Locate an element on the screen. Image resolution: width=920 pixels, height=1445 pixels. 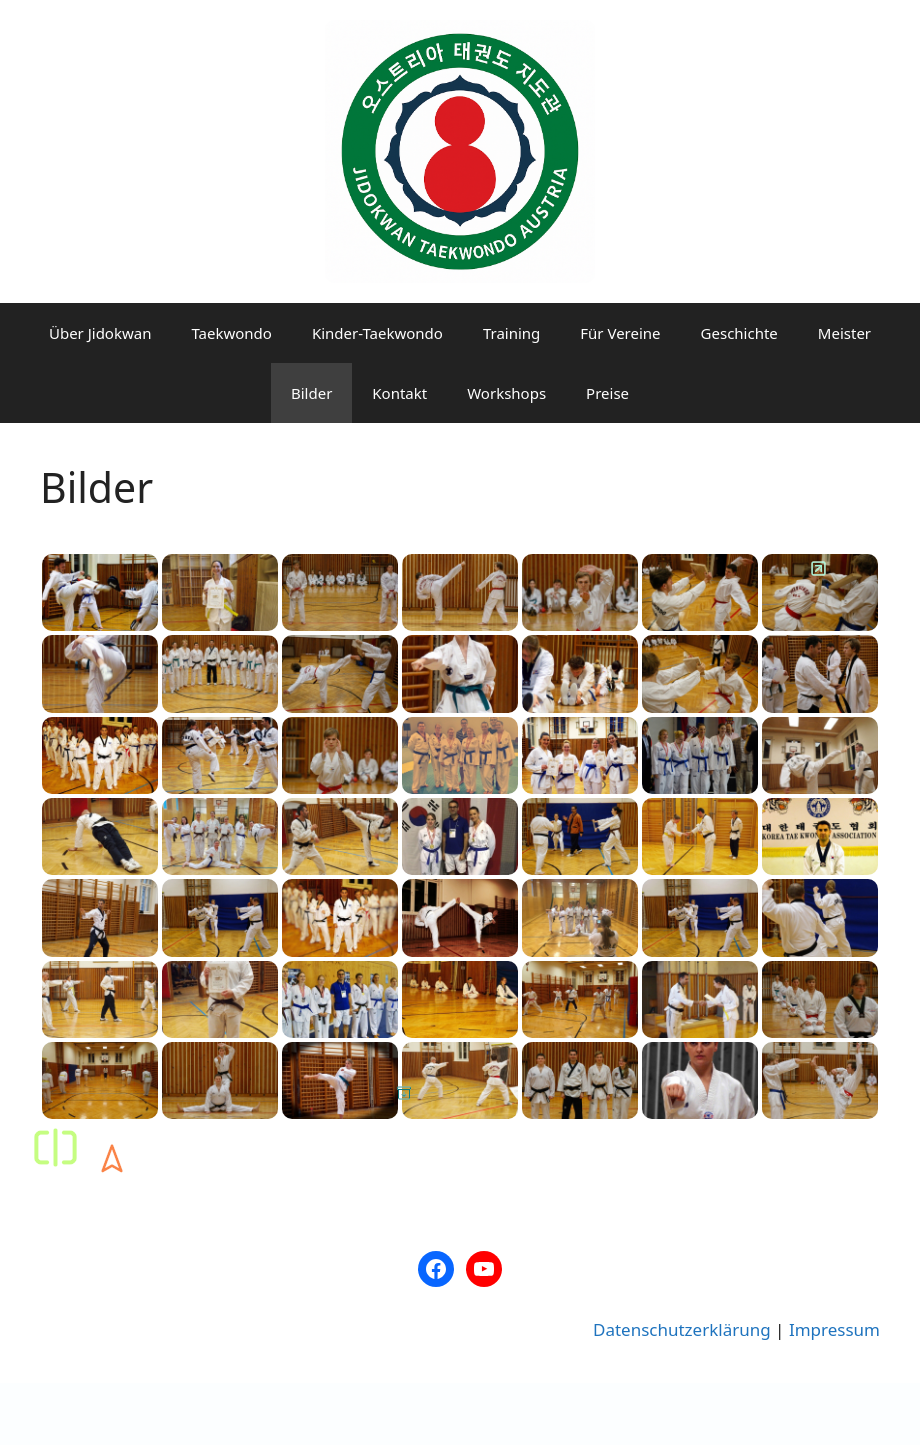
open link in a new window or tab is located at coordinates (818, 568).